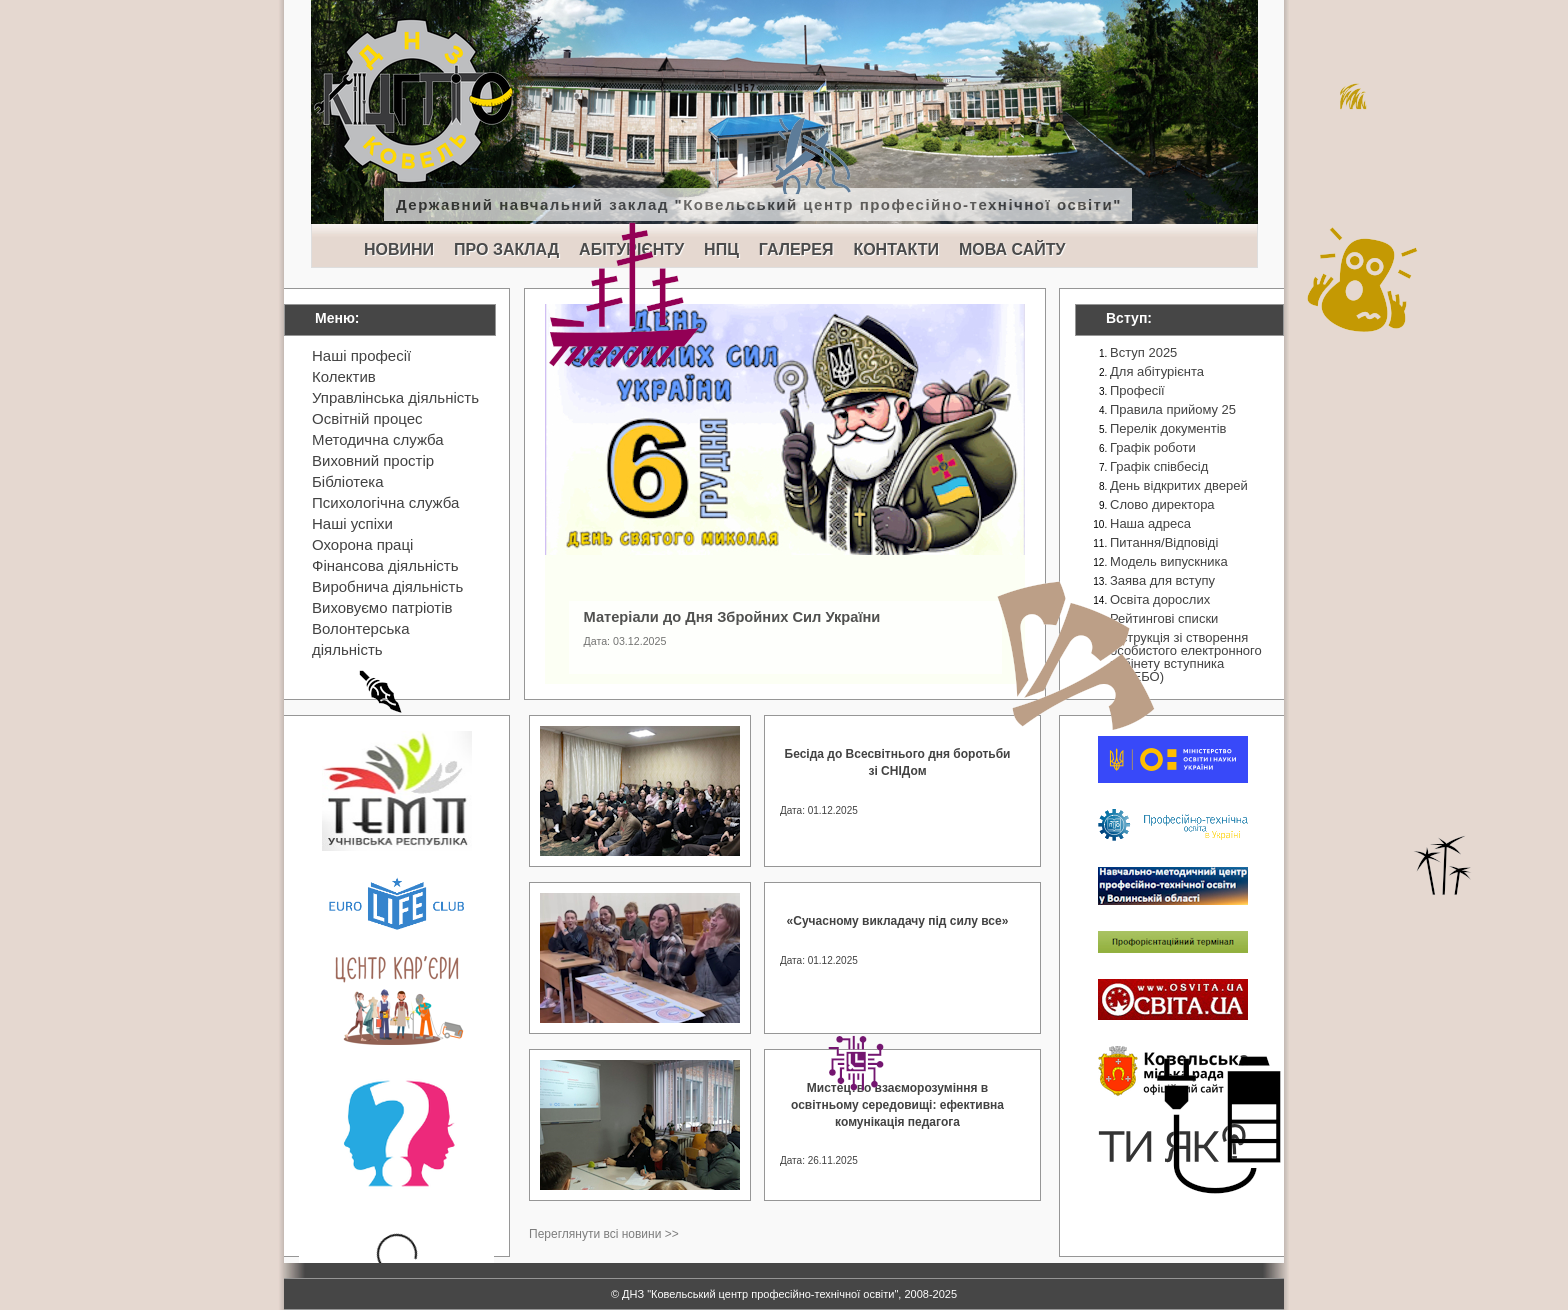 The width and height of the screenshot is (1568, 1310). I want to click on view system or device specifications, so click(856, 1063).